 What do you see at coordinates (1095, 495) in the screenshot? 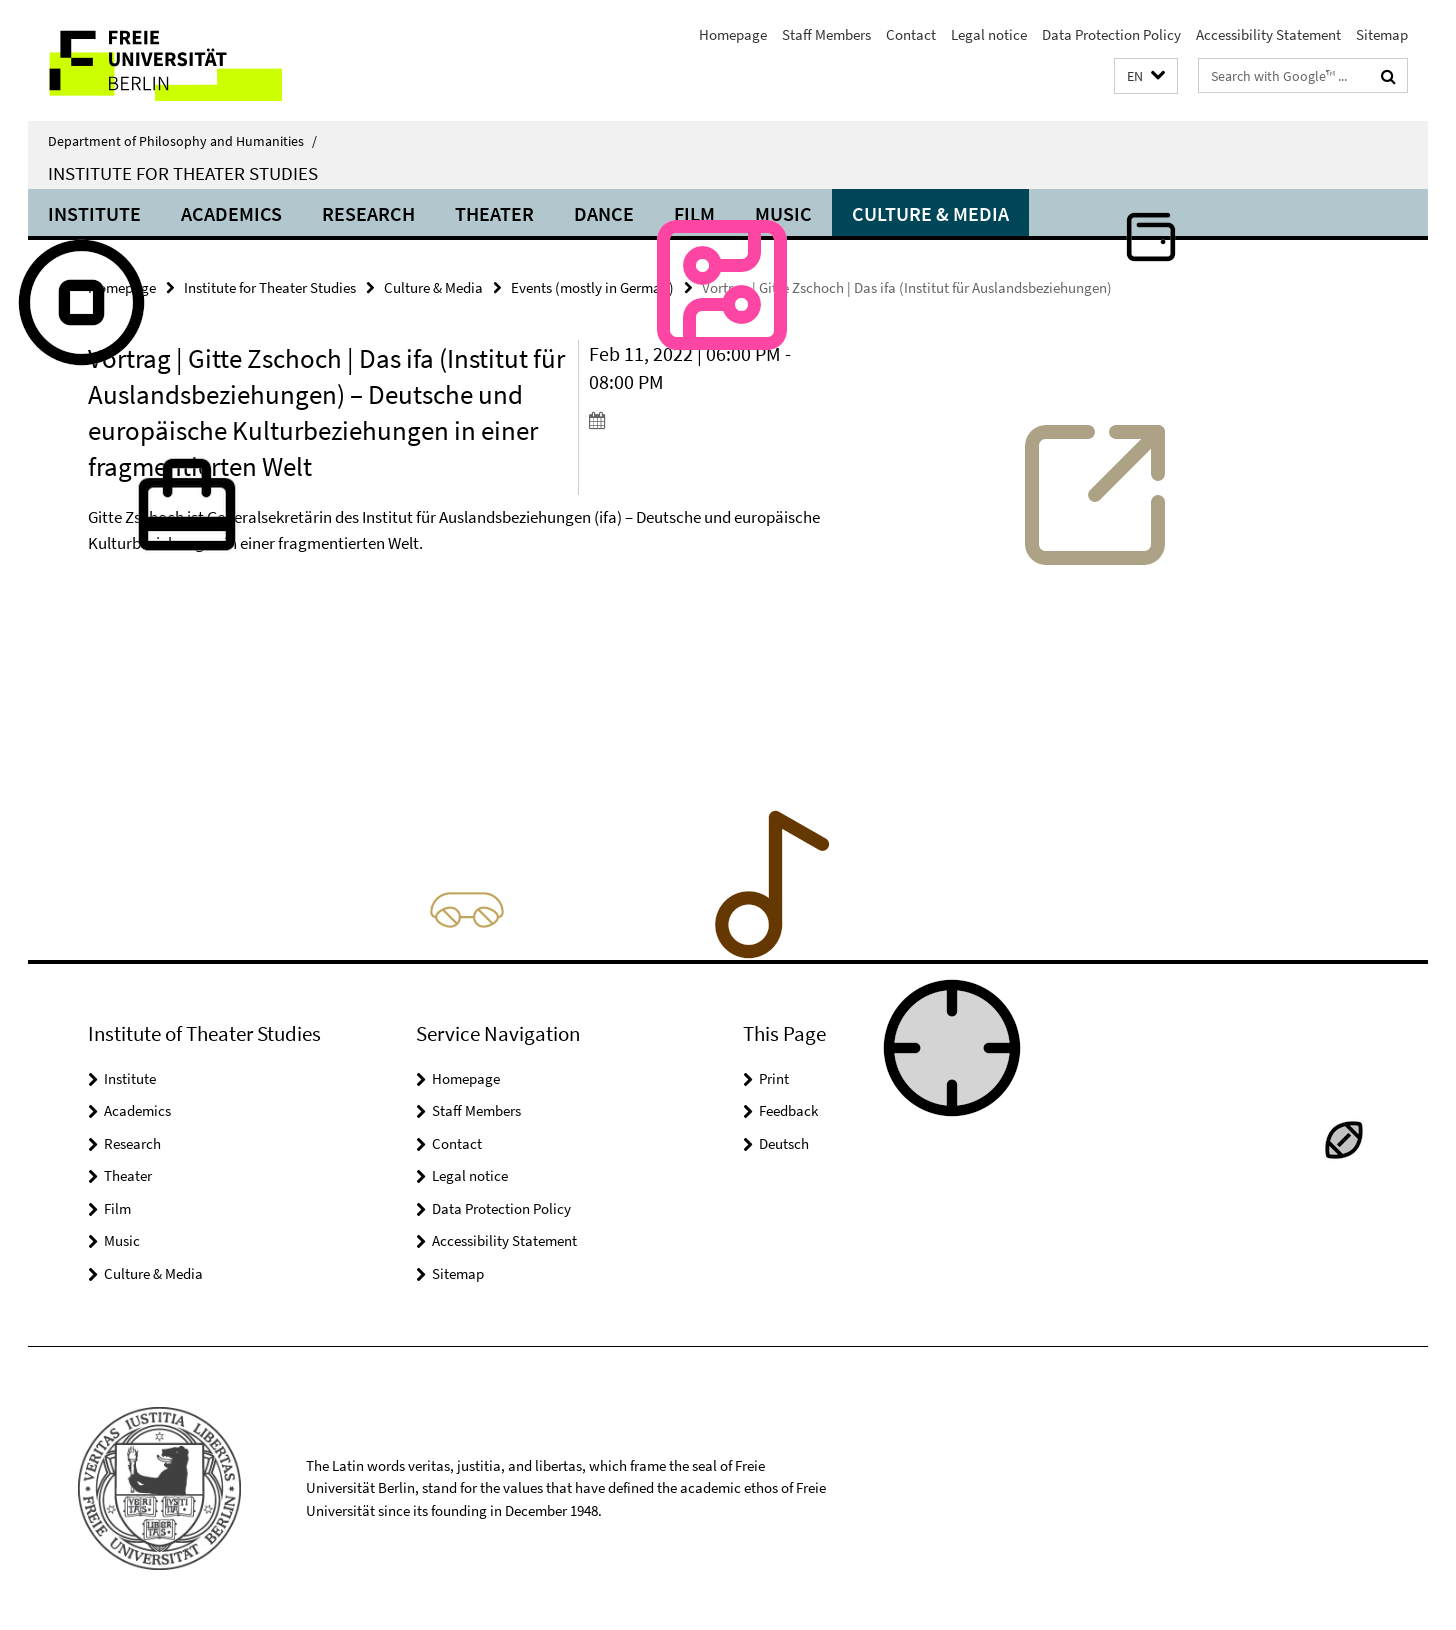
I see `open link in a new window or tab` at bounding box center [1095, 495].